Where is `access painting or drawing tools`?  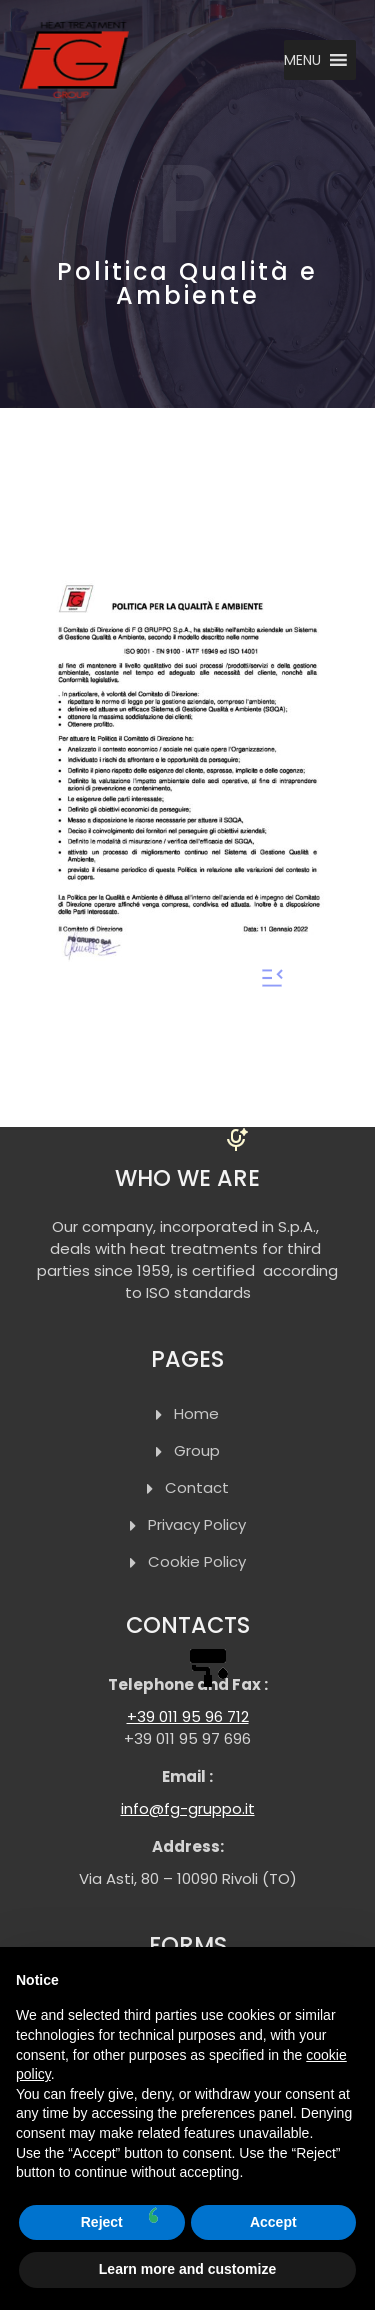 access painting or drawing tools is located at coordinates (208, 1667).